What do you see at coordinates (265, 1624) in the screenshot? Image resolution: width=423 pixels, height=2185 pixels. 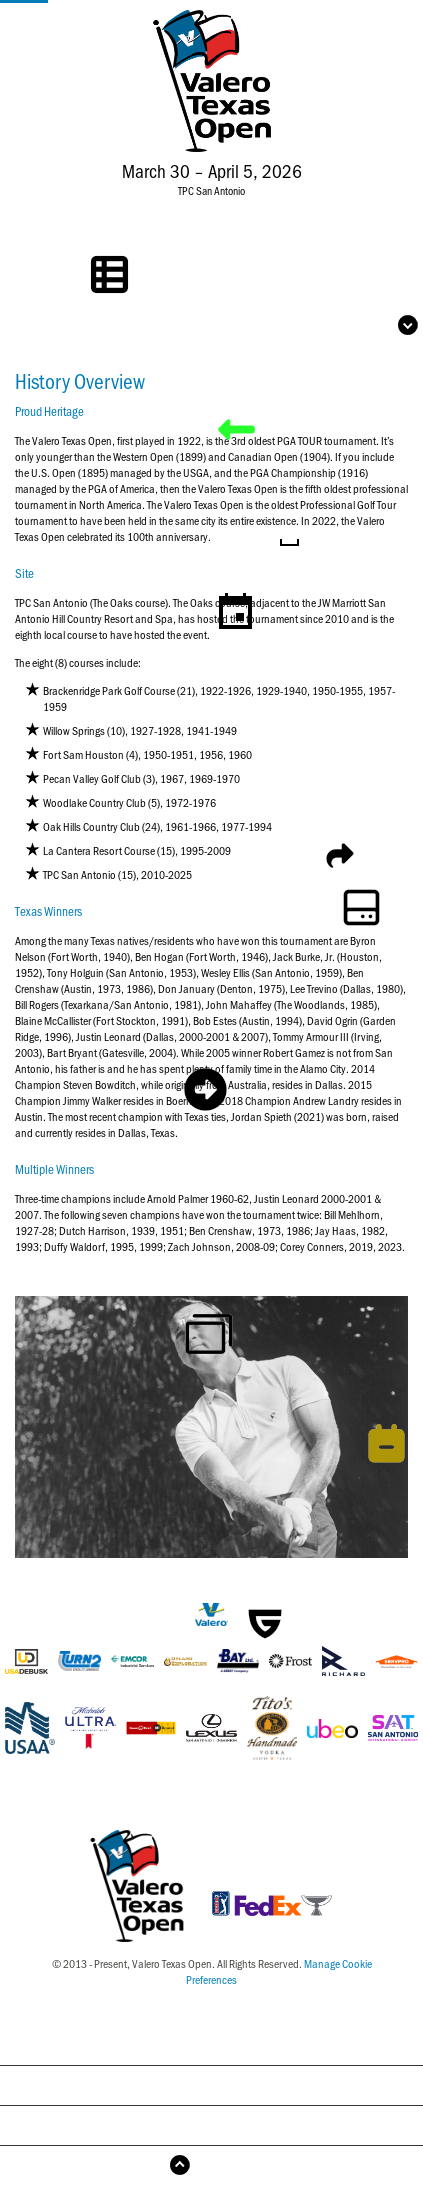 I see `open the Guilded app` at bounding box center [265, 1624].